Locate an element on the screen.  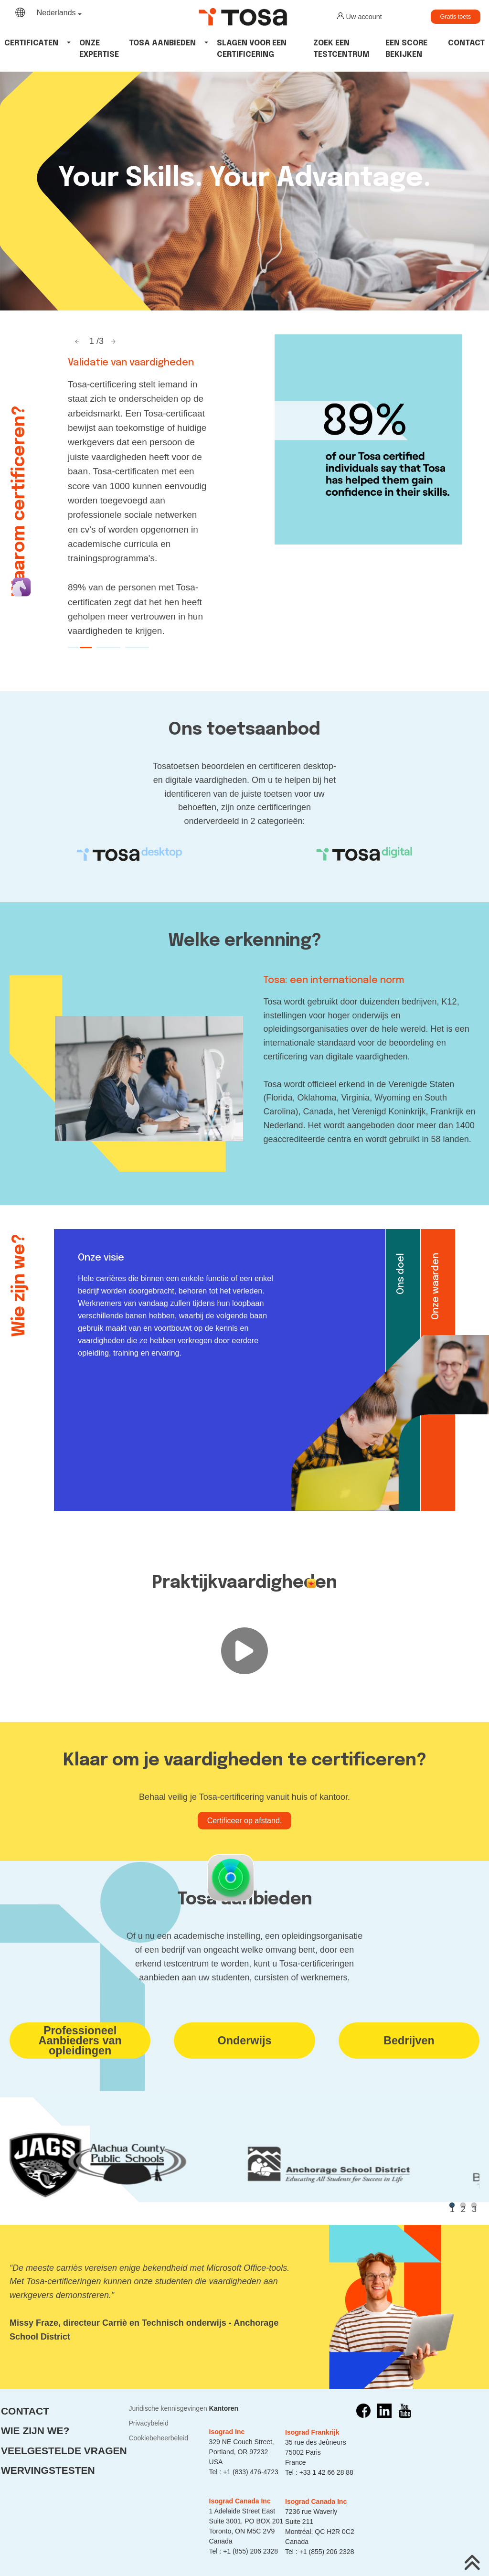
open anjuta integrated development environment is located at coordinates (21, 587).